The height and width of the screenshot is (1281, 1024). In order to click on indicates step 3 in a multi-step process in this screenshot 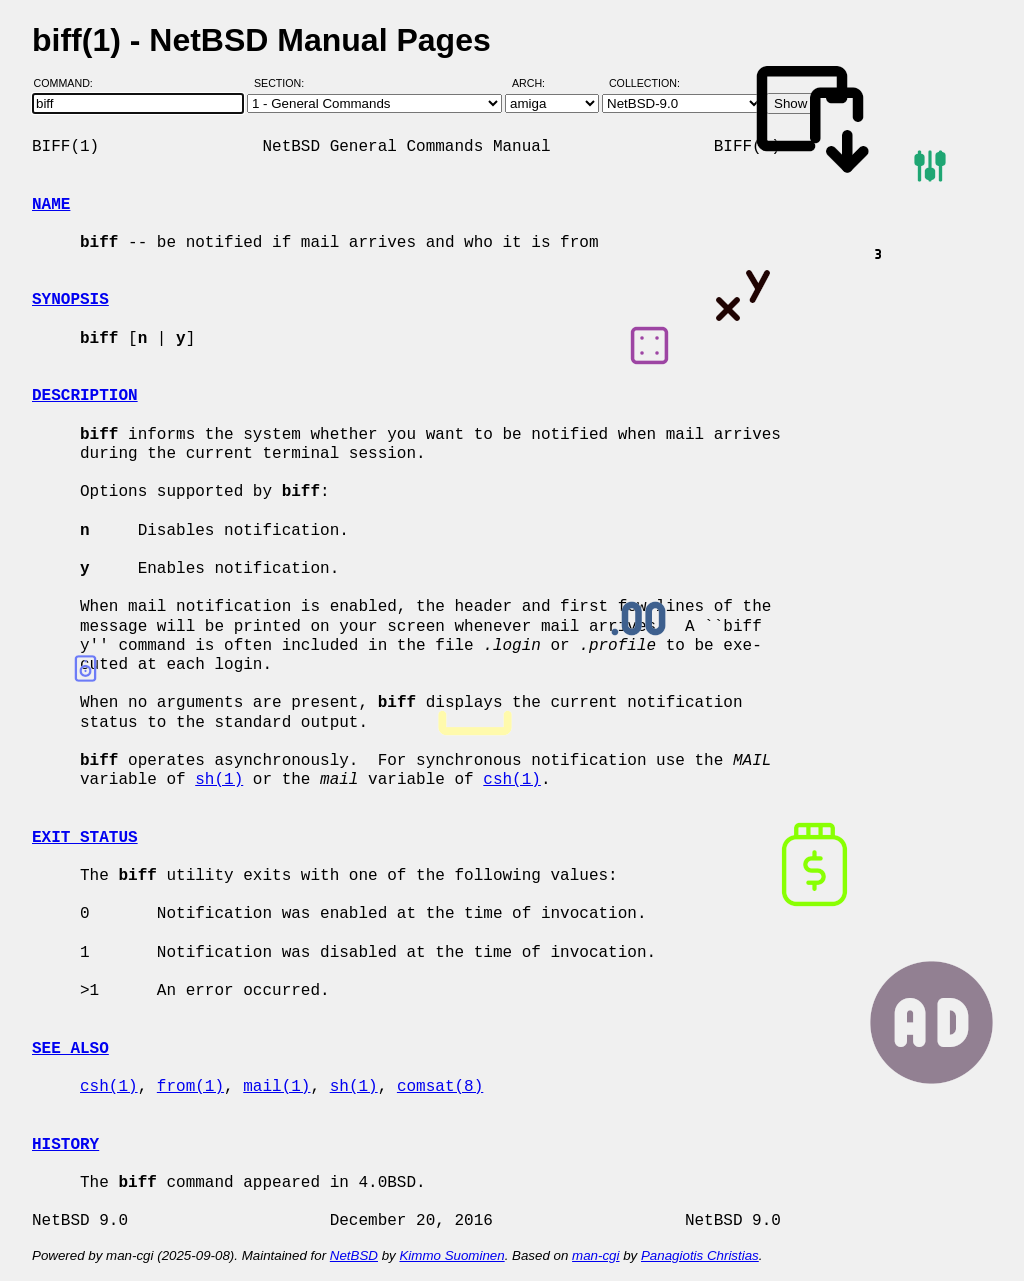, I will do `click(878, 254)`.